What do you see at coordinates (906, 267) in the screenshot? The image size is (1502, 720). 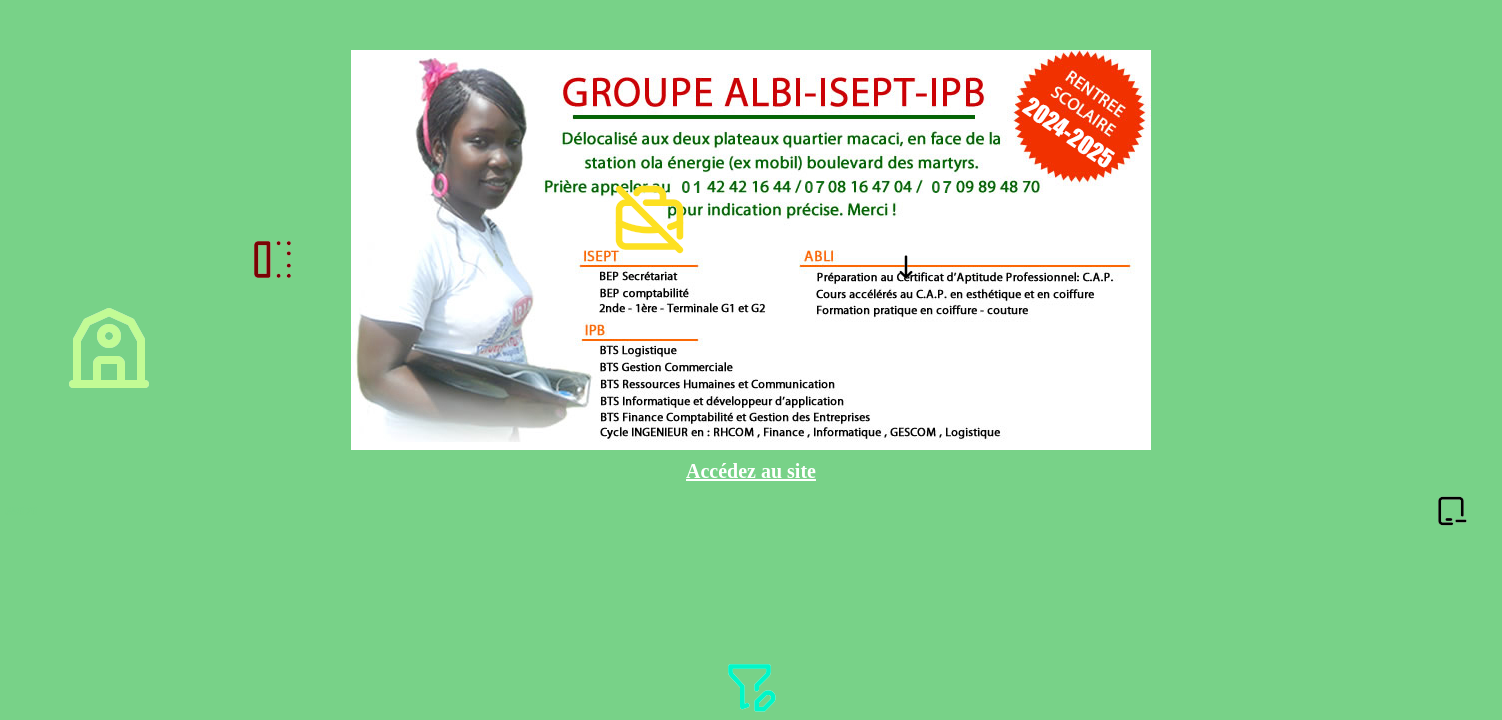 I see `scroll down or view more content` at bounding box center [906, 267].